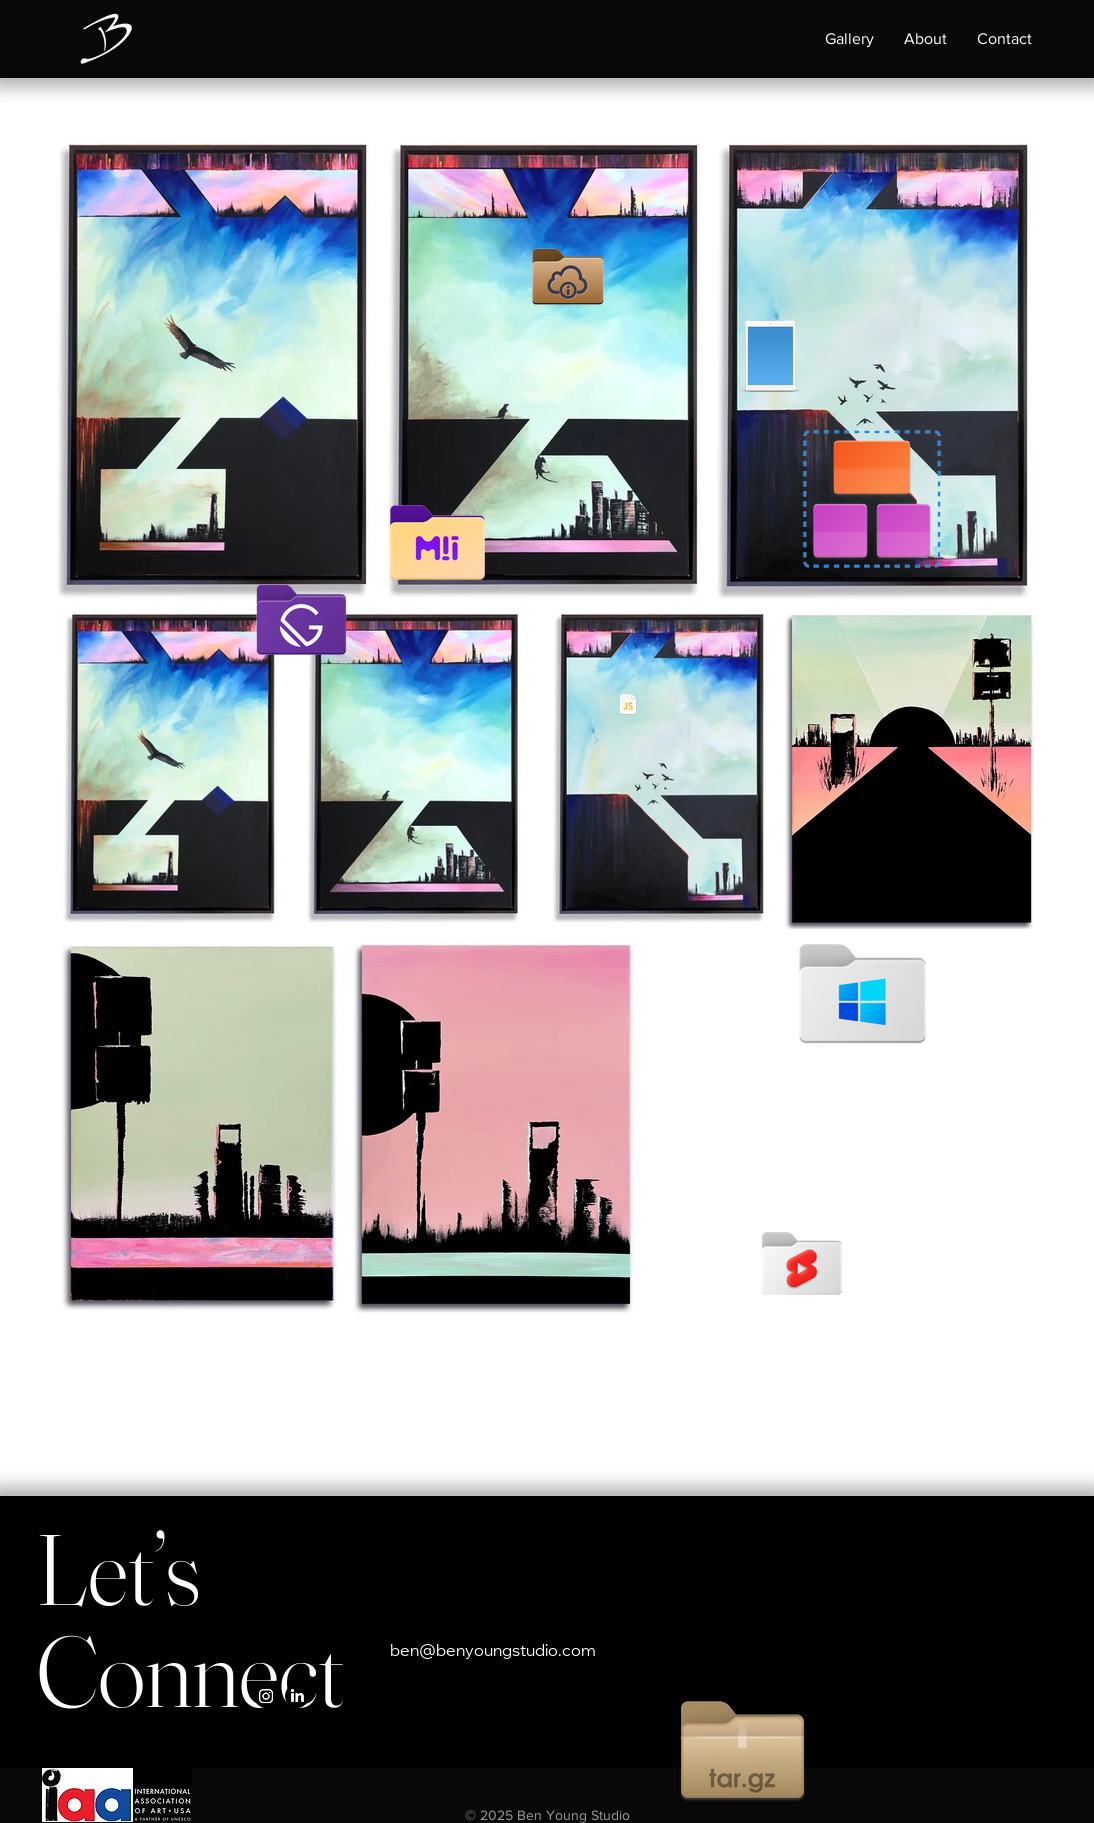  Describe the element at coordinates (437, 545) in the screenshot. I see `open wondershare filmii video projects folder` at that location.